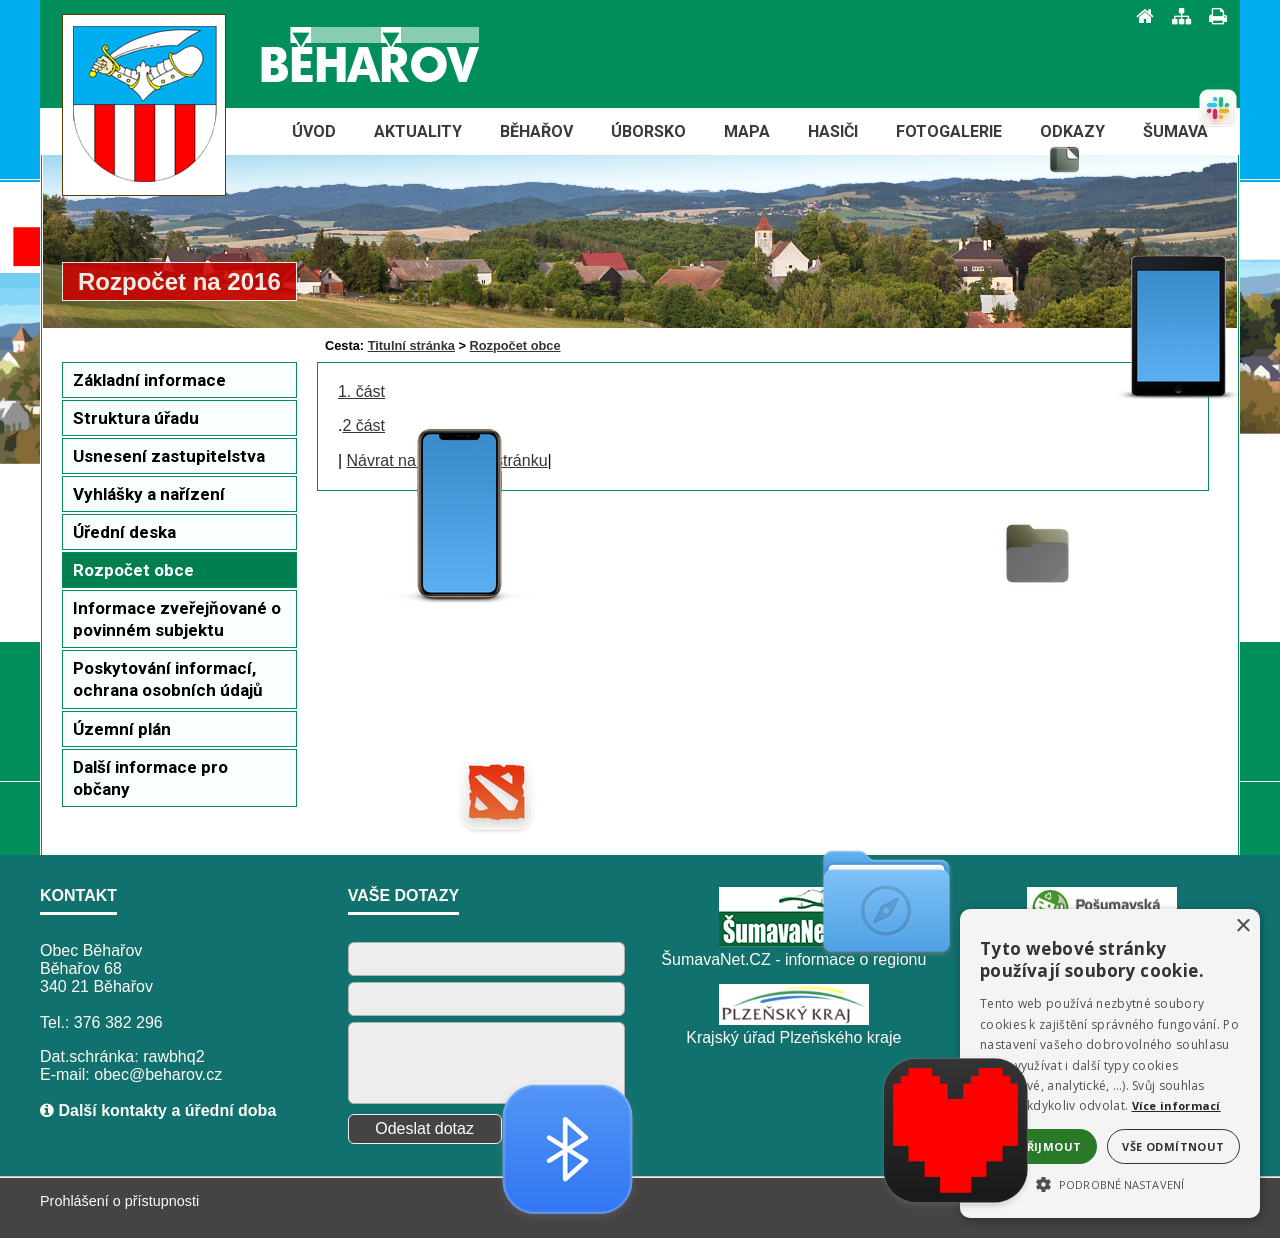 This screenshot has height=1238, width=1280. What do you see at coordinates (886, 901) in the screenshot?
I see `open web browser bookmarks folder` at bounding box center [886, 901].